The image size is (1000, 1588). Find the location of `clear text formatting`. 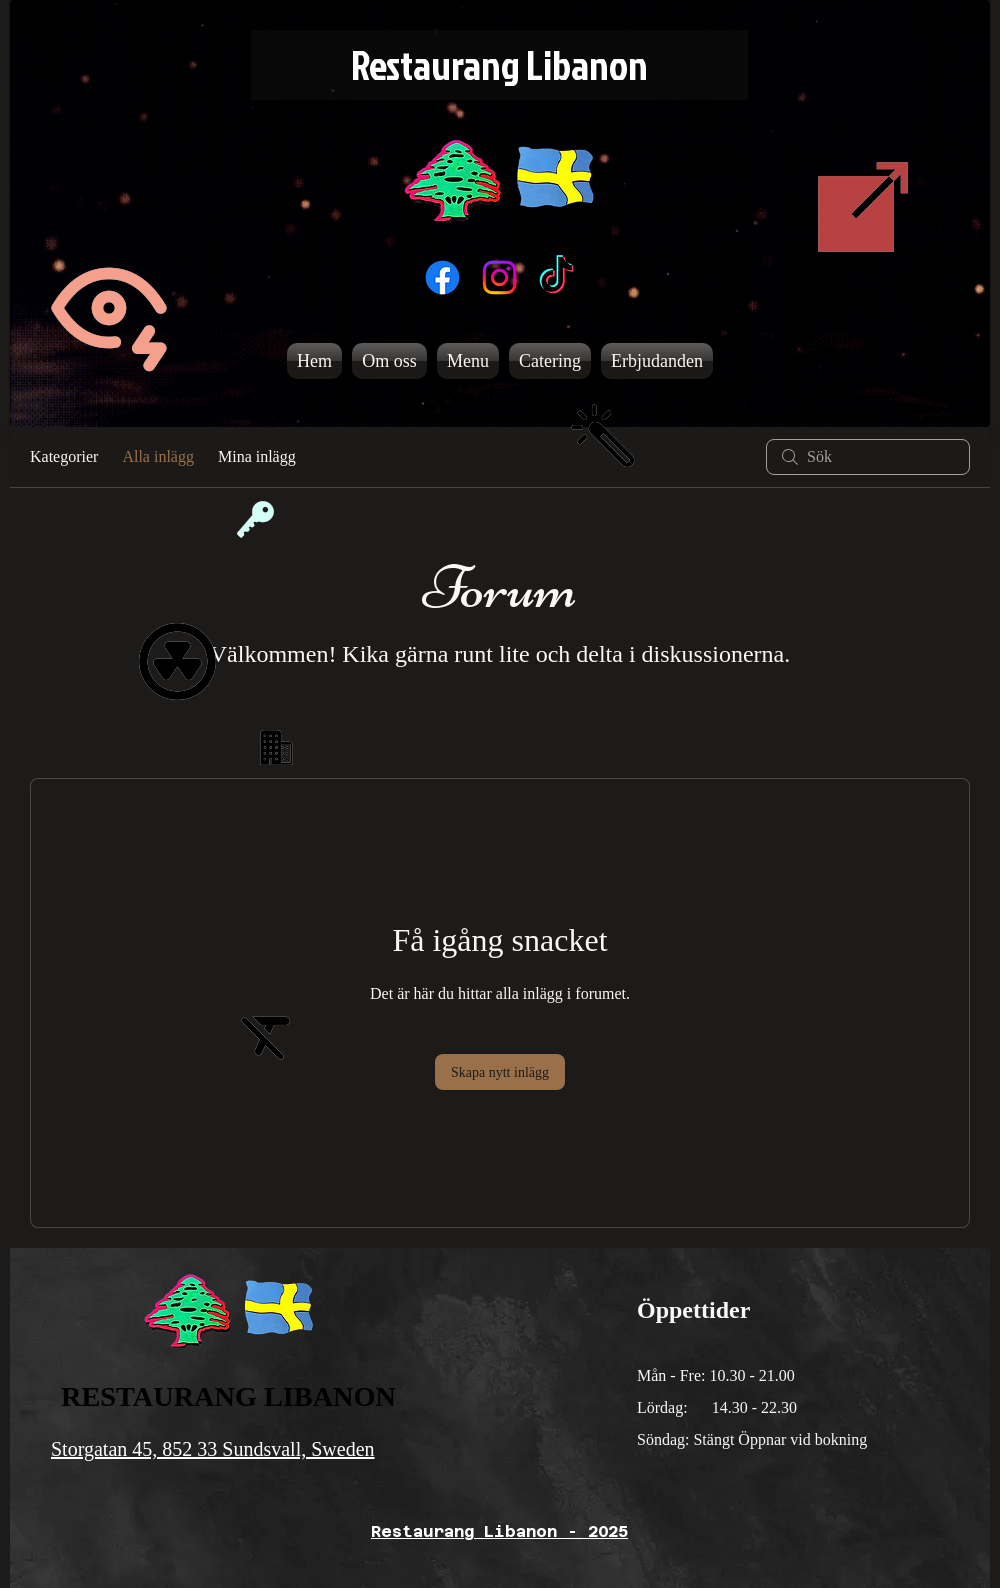

clear text formatting is located at coordinates (268, 1036).